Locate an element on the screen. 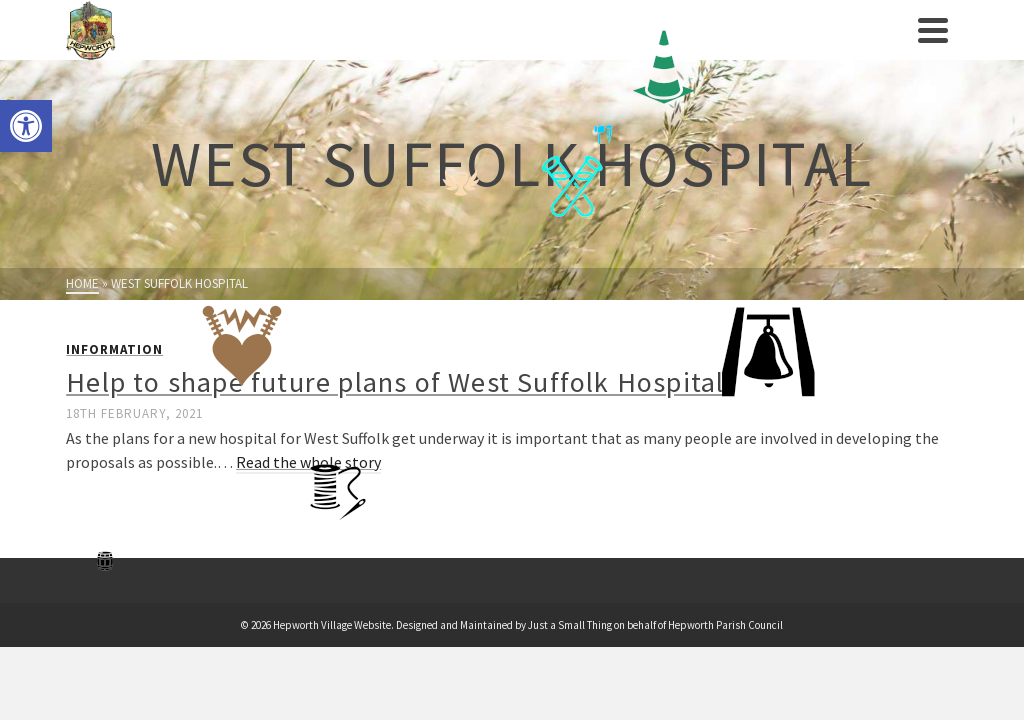 This screenshot has width=1024, height=720. indicates an area under construction or maintenance is located at coordinates (664, 67).